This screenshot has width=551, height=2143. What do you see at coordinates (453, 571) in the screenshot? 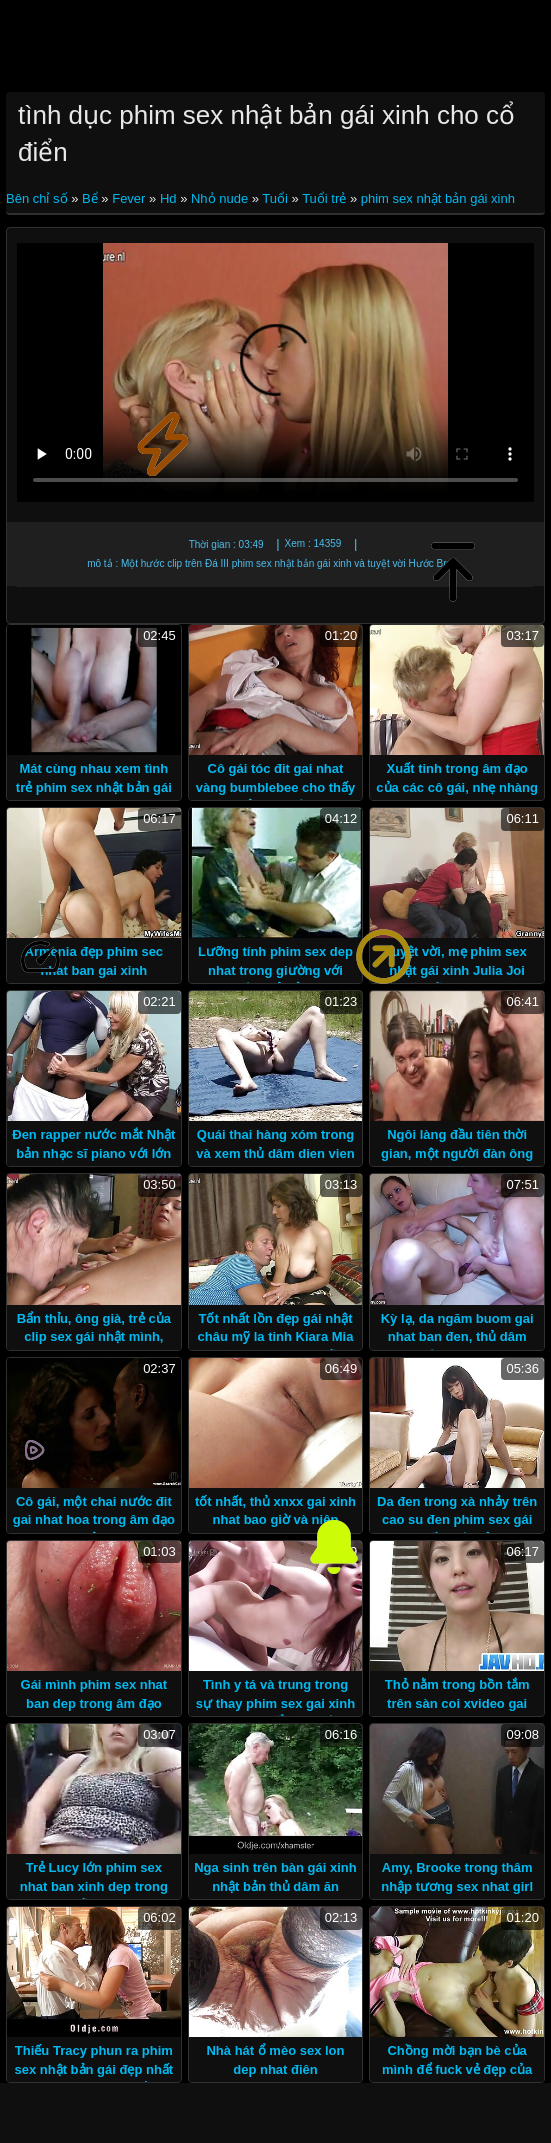
I see `move item to top of list` at bounding box center [453, 571].